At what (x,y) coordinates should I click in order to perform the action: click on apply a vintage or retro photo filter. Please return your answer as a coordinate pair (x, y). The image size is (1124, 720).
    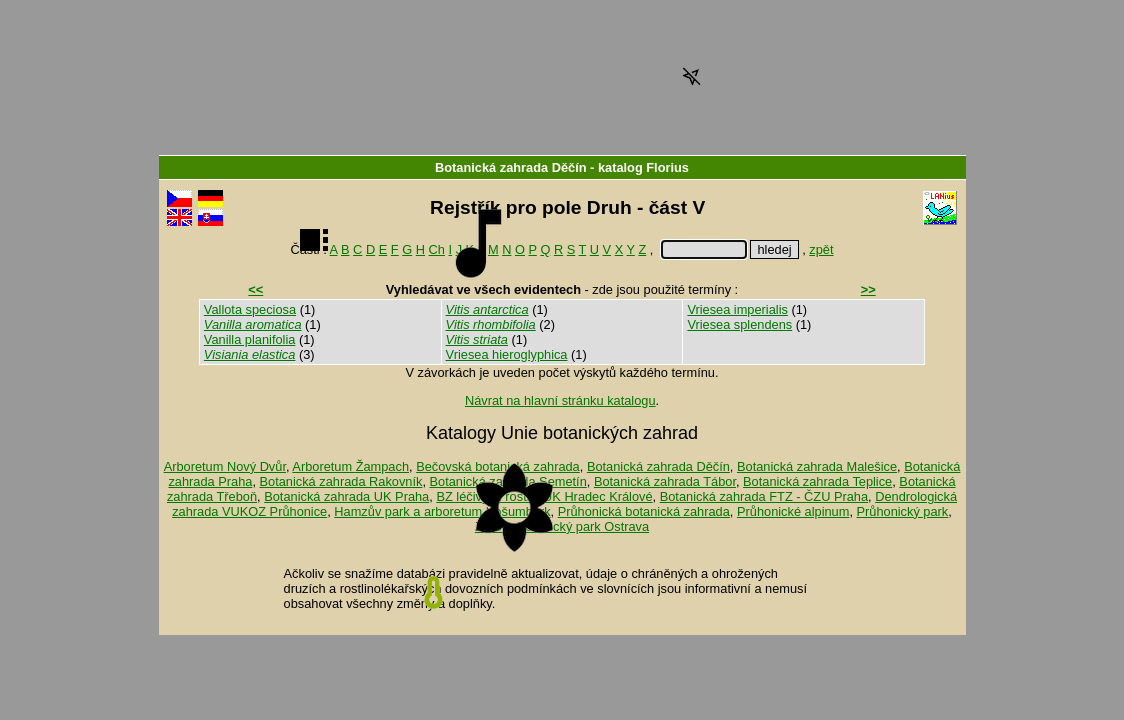
    Looking at the image, I should click on (514, 507).